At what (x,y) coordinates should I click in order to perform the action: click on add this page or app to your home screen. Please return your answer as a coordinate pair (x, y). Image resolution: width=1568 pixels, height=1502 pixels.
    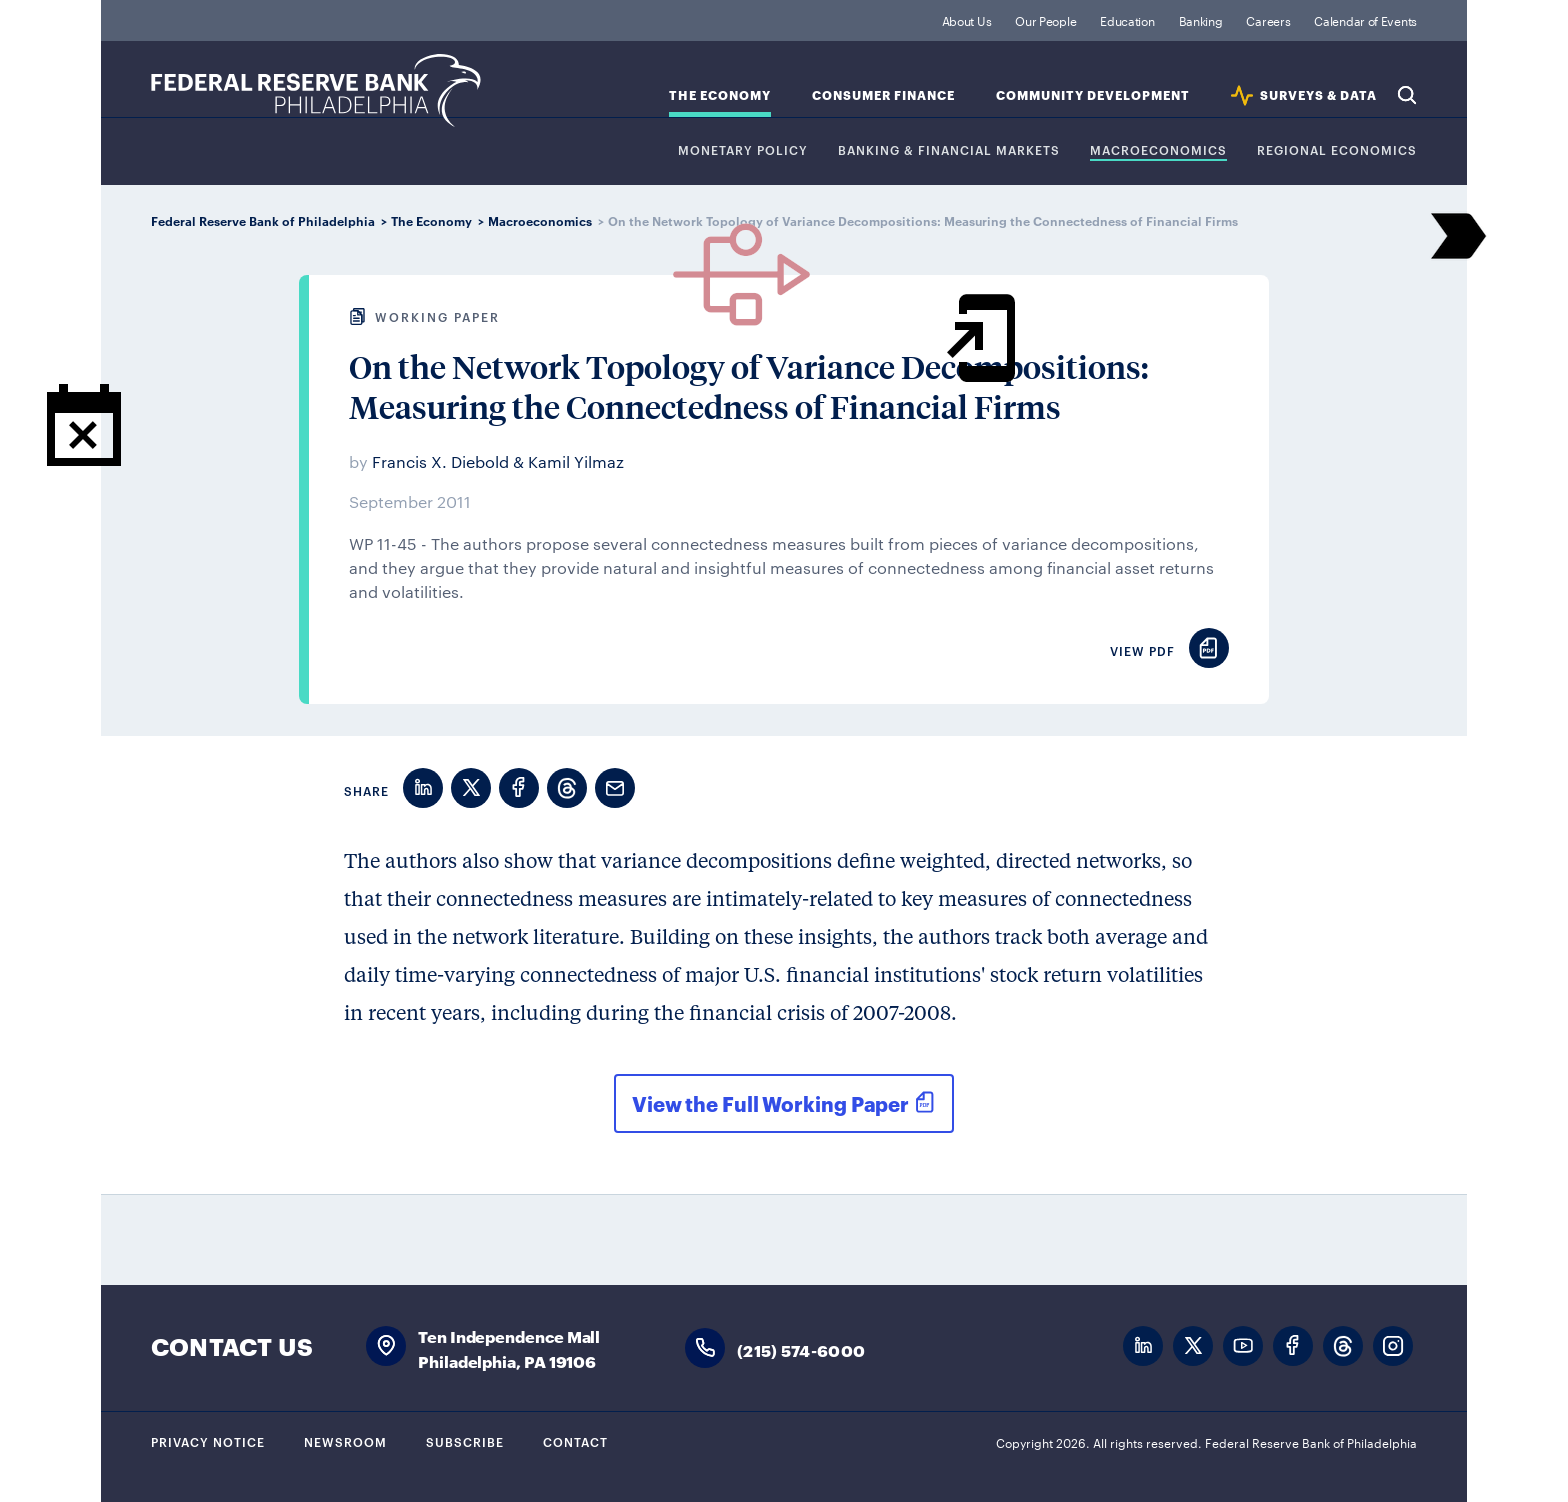
    Looking at the image, I should click on (983, 338).